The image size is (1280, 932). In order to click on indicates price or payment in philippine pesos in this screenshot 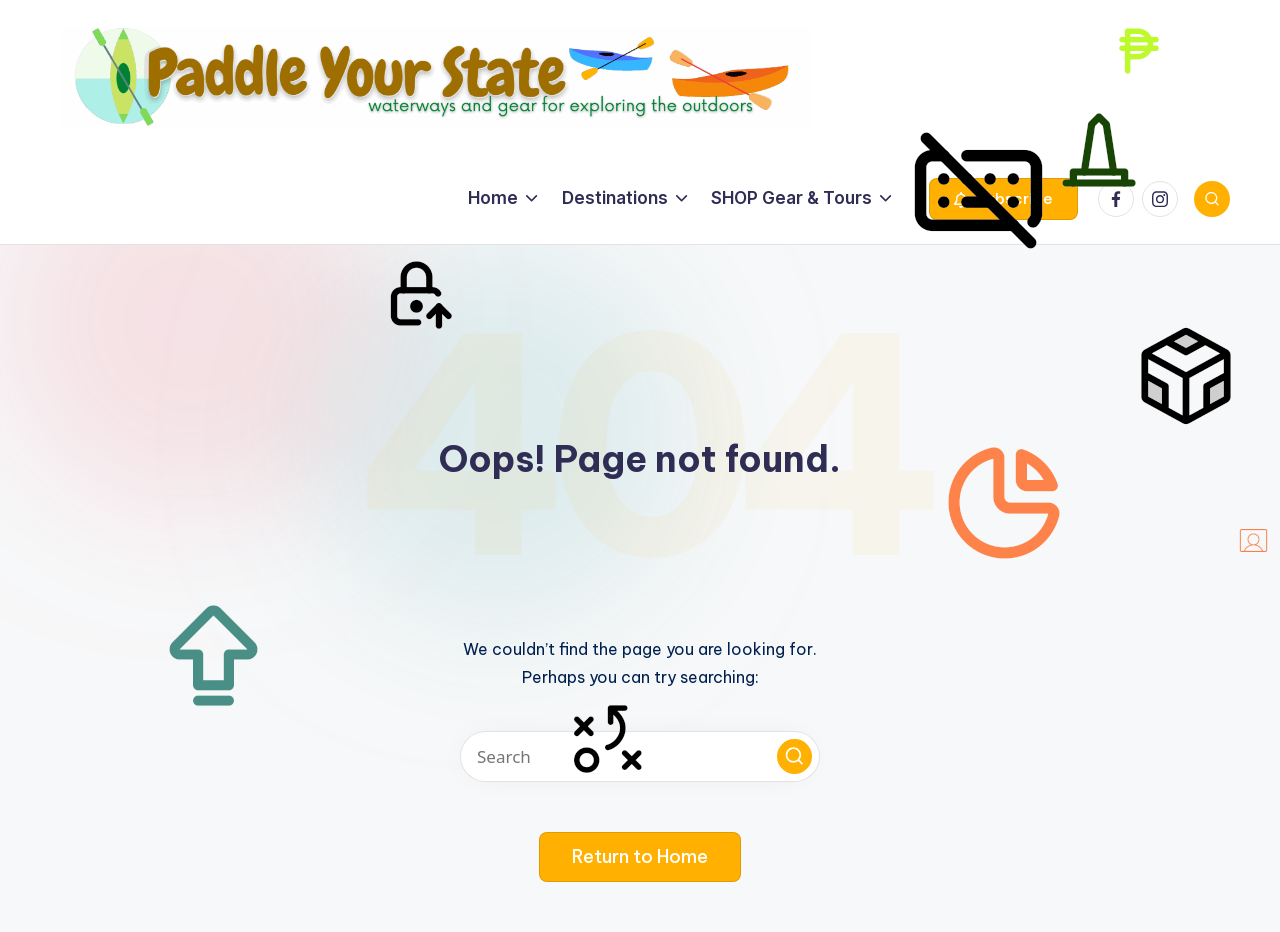, I will do `click(1139, 51)`.